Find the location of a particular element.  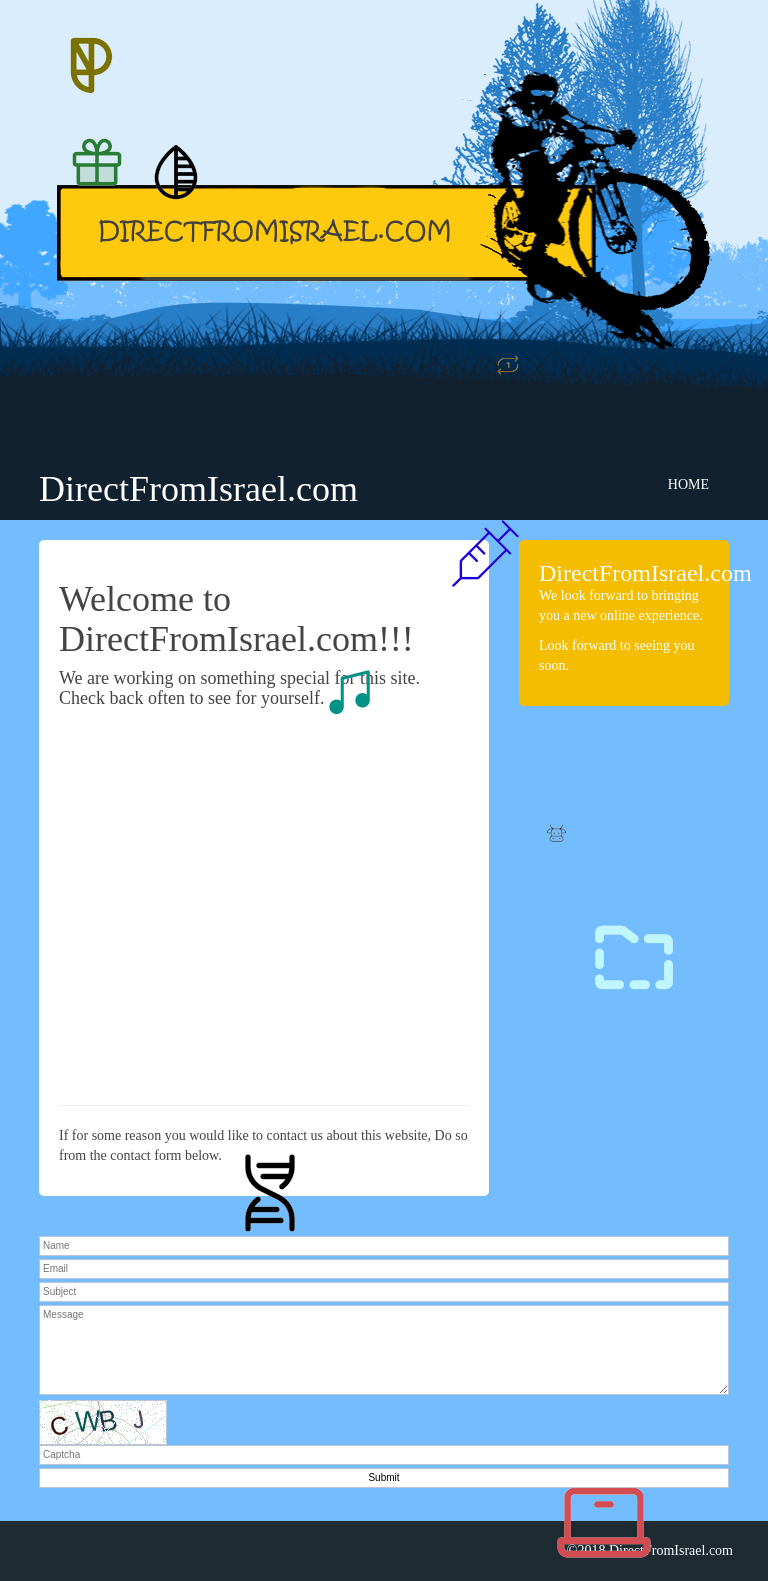

switch to desktop view is located at coordinates (604, 1521).